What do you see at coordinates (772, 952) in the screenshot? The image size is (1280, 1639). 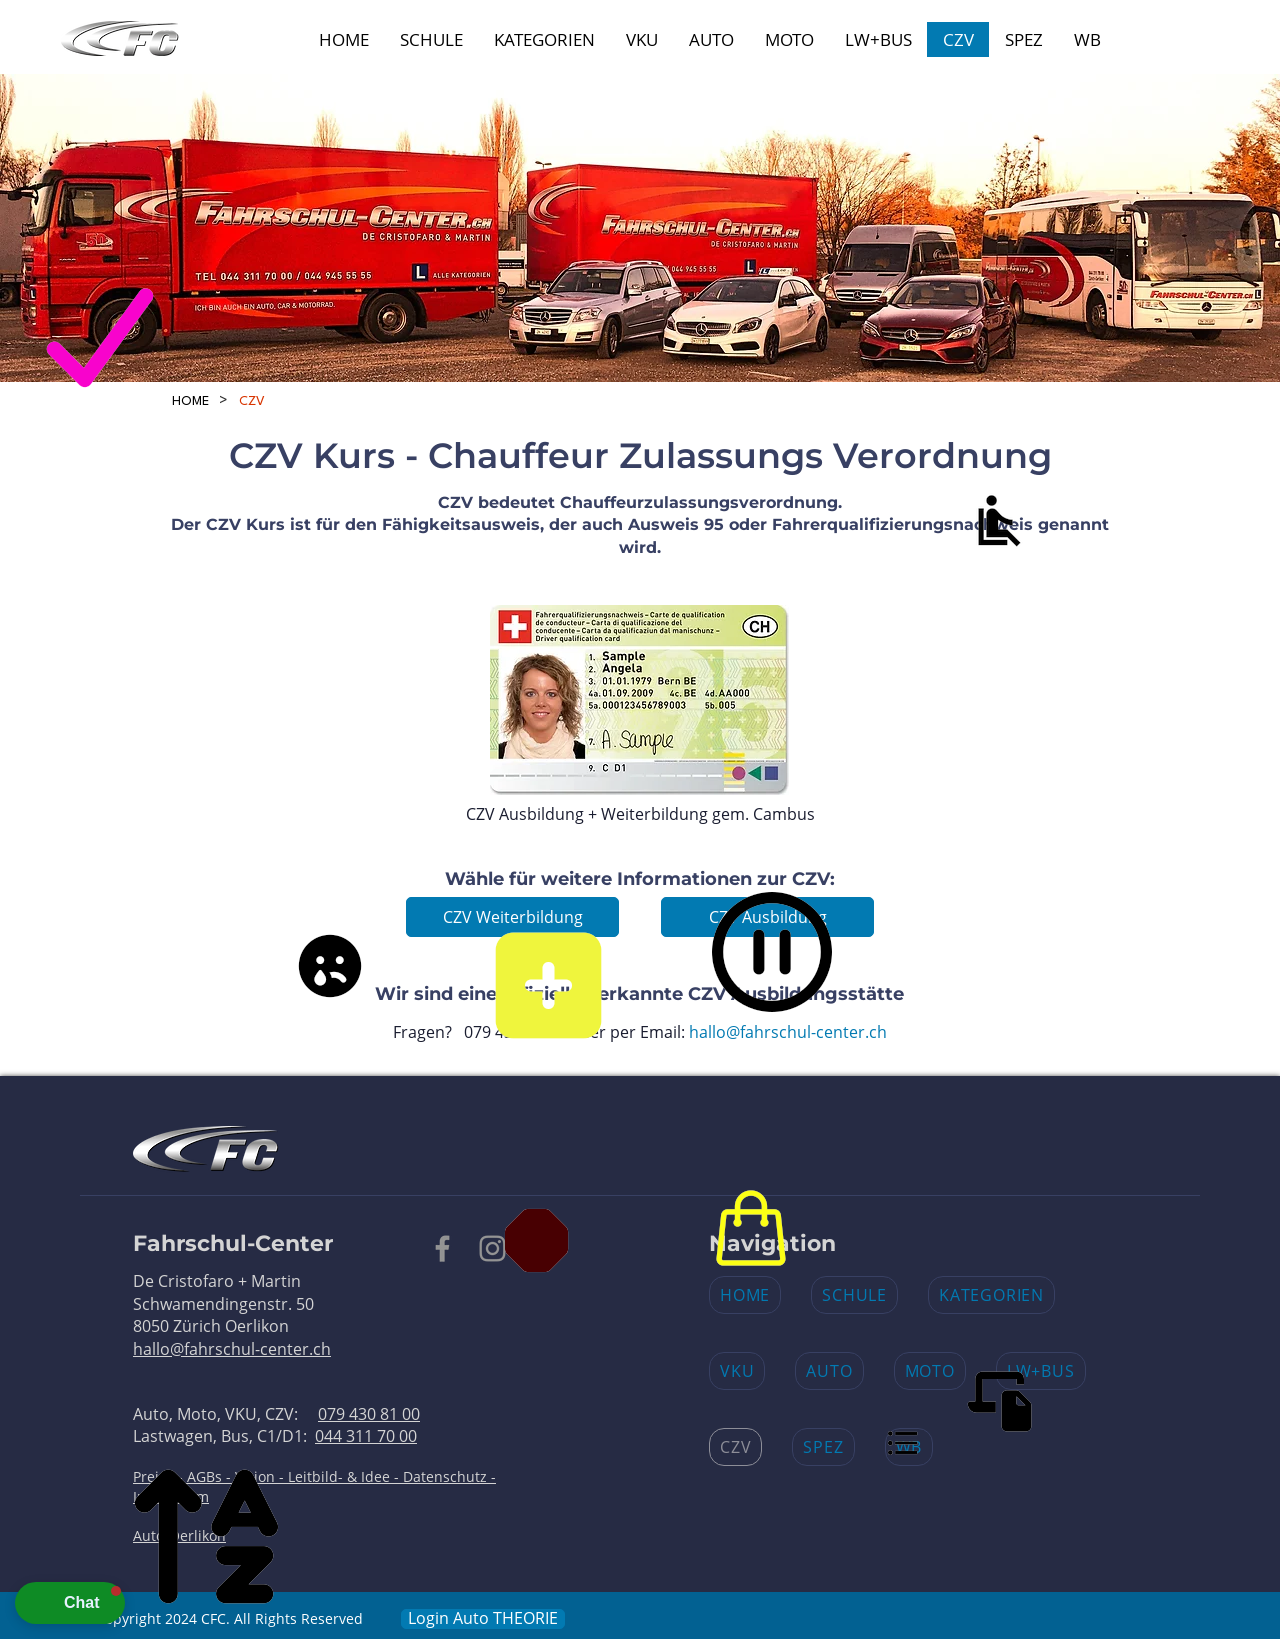 I see `pause media playback` at bounding box center [772, 952].